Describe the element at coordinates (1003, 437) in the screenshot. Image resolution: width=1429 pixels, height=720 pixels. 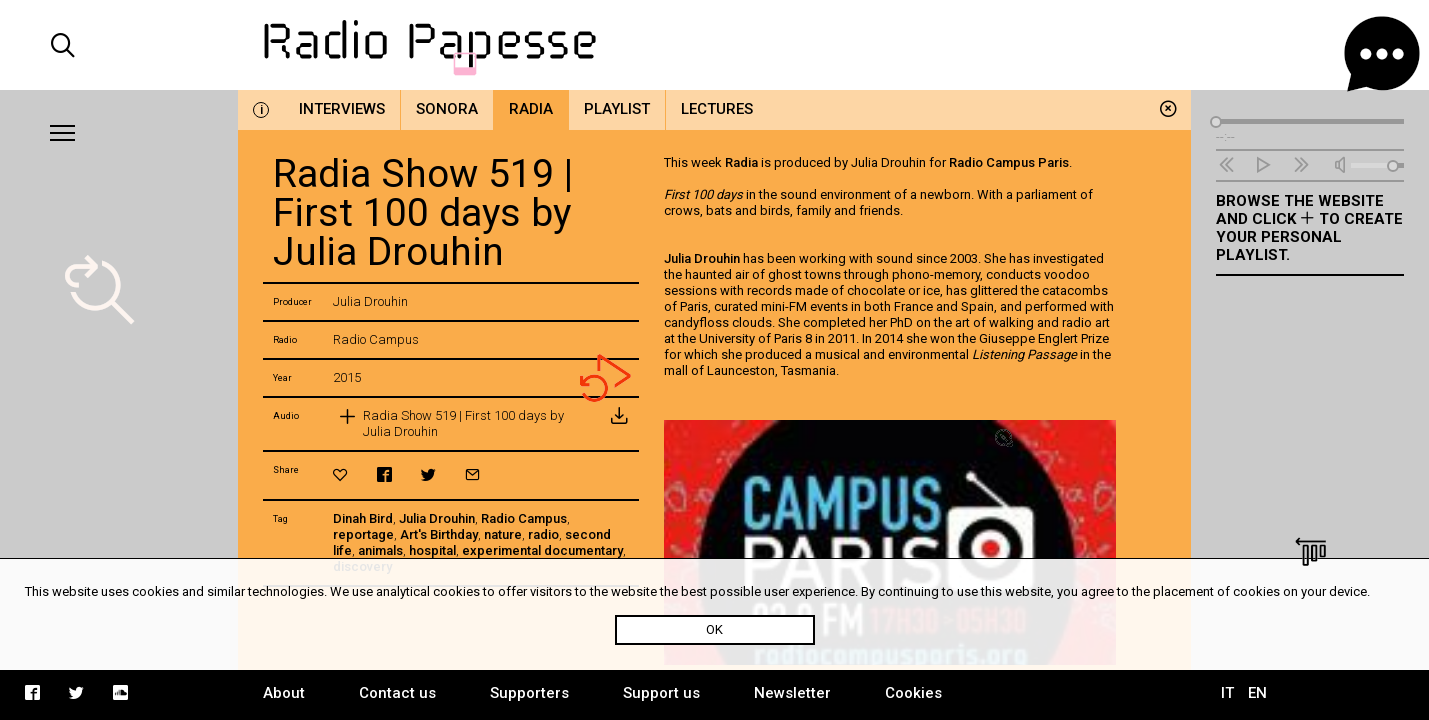
I see `active navigation or orientation mode` at that location.